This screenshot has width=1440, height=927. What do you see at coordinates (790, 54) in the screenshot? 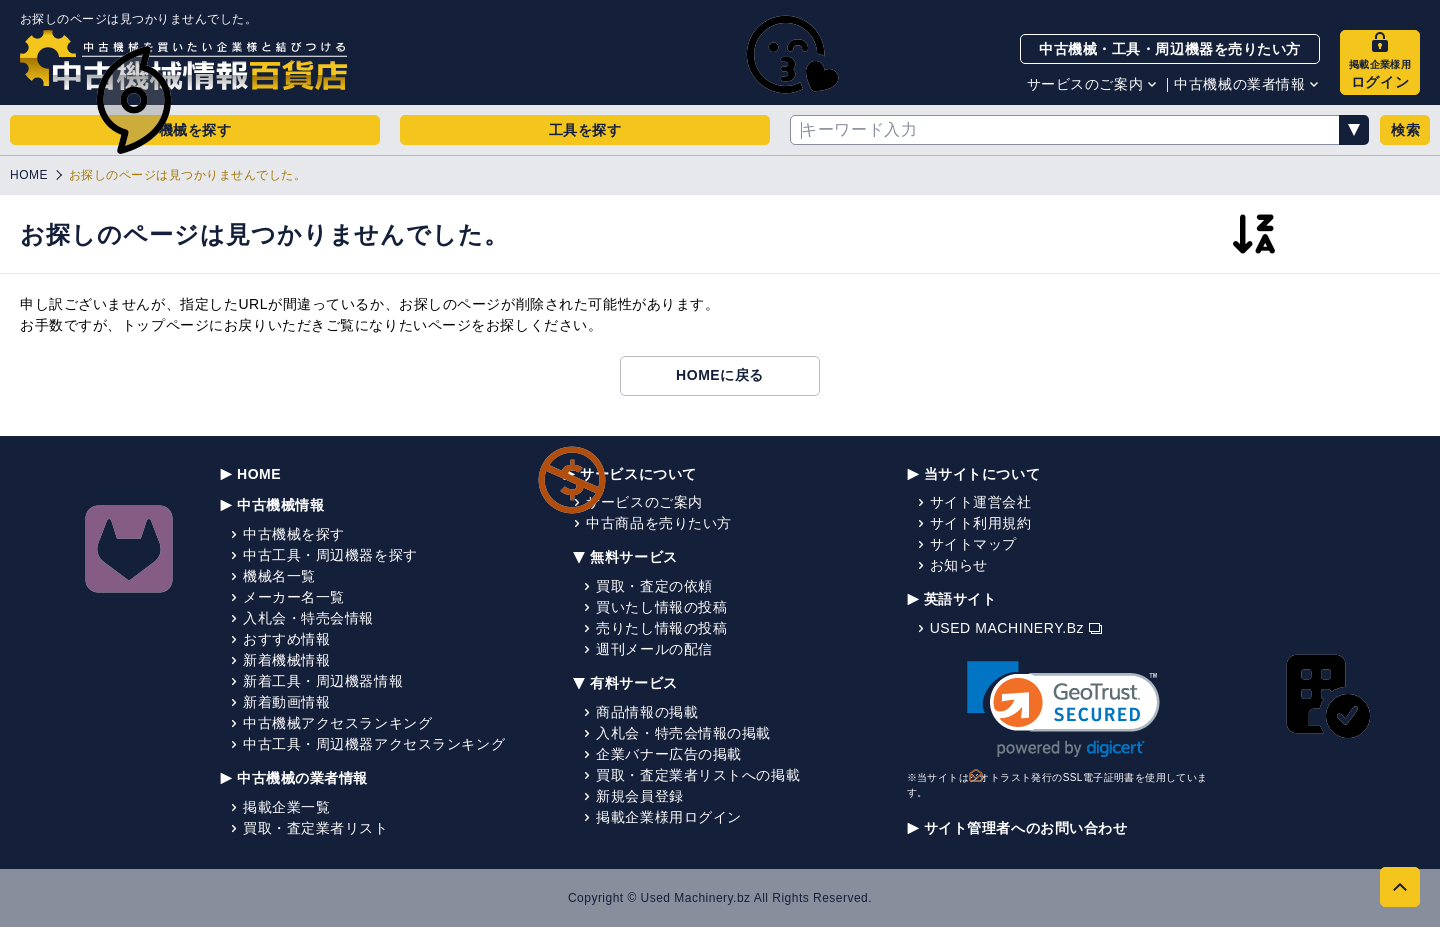
I see `add a kiss or love reaction to a message` at bounding box center [790, 54].